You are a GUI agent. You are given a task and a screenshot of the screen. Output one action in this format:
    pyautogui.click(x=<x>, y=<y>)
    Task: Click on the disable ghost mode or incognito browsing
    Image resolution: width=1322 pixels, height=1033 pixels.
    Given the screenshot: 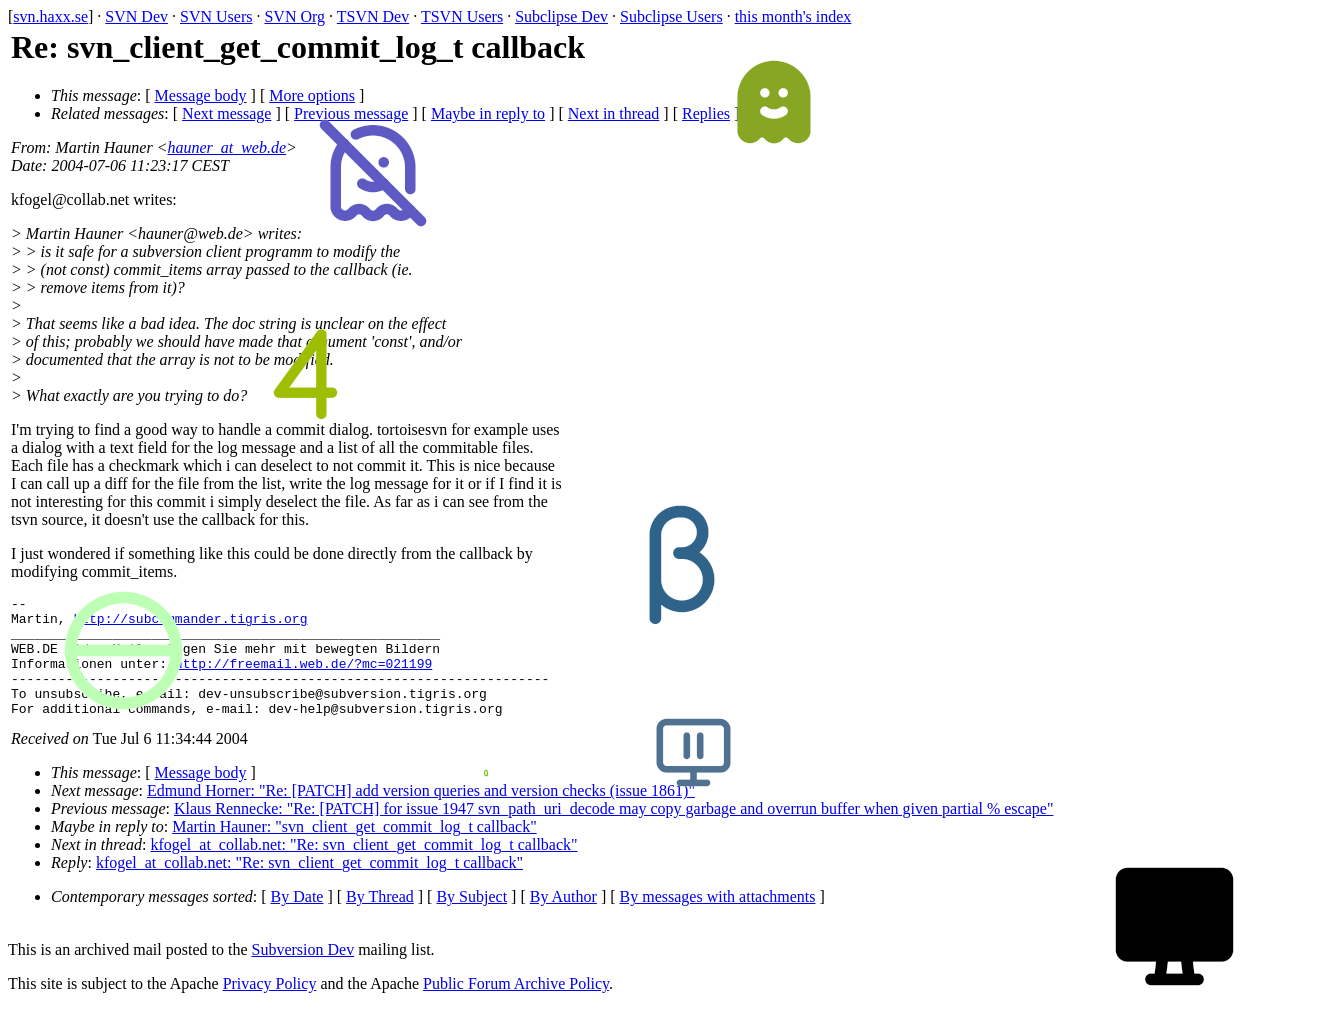 What is the action you would take?
    pyautogui.click(x=373, y=173)
    